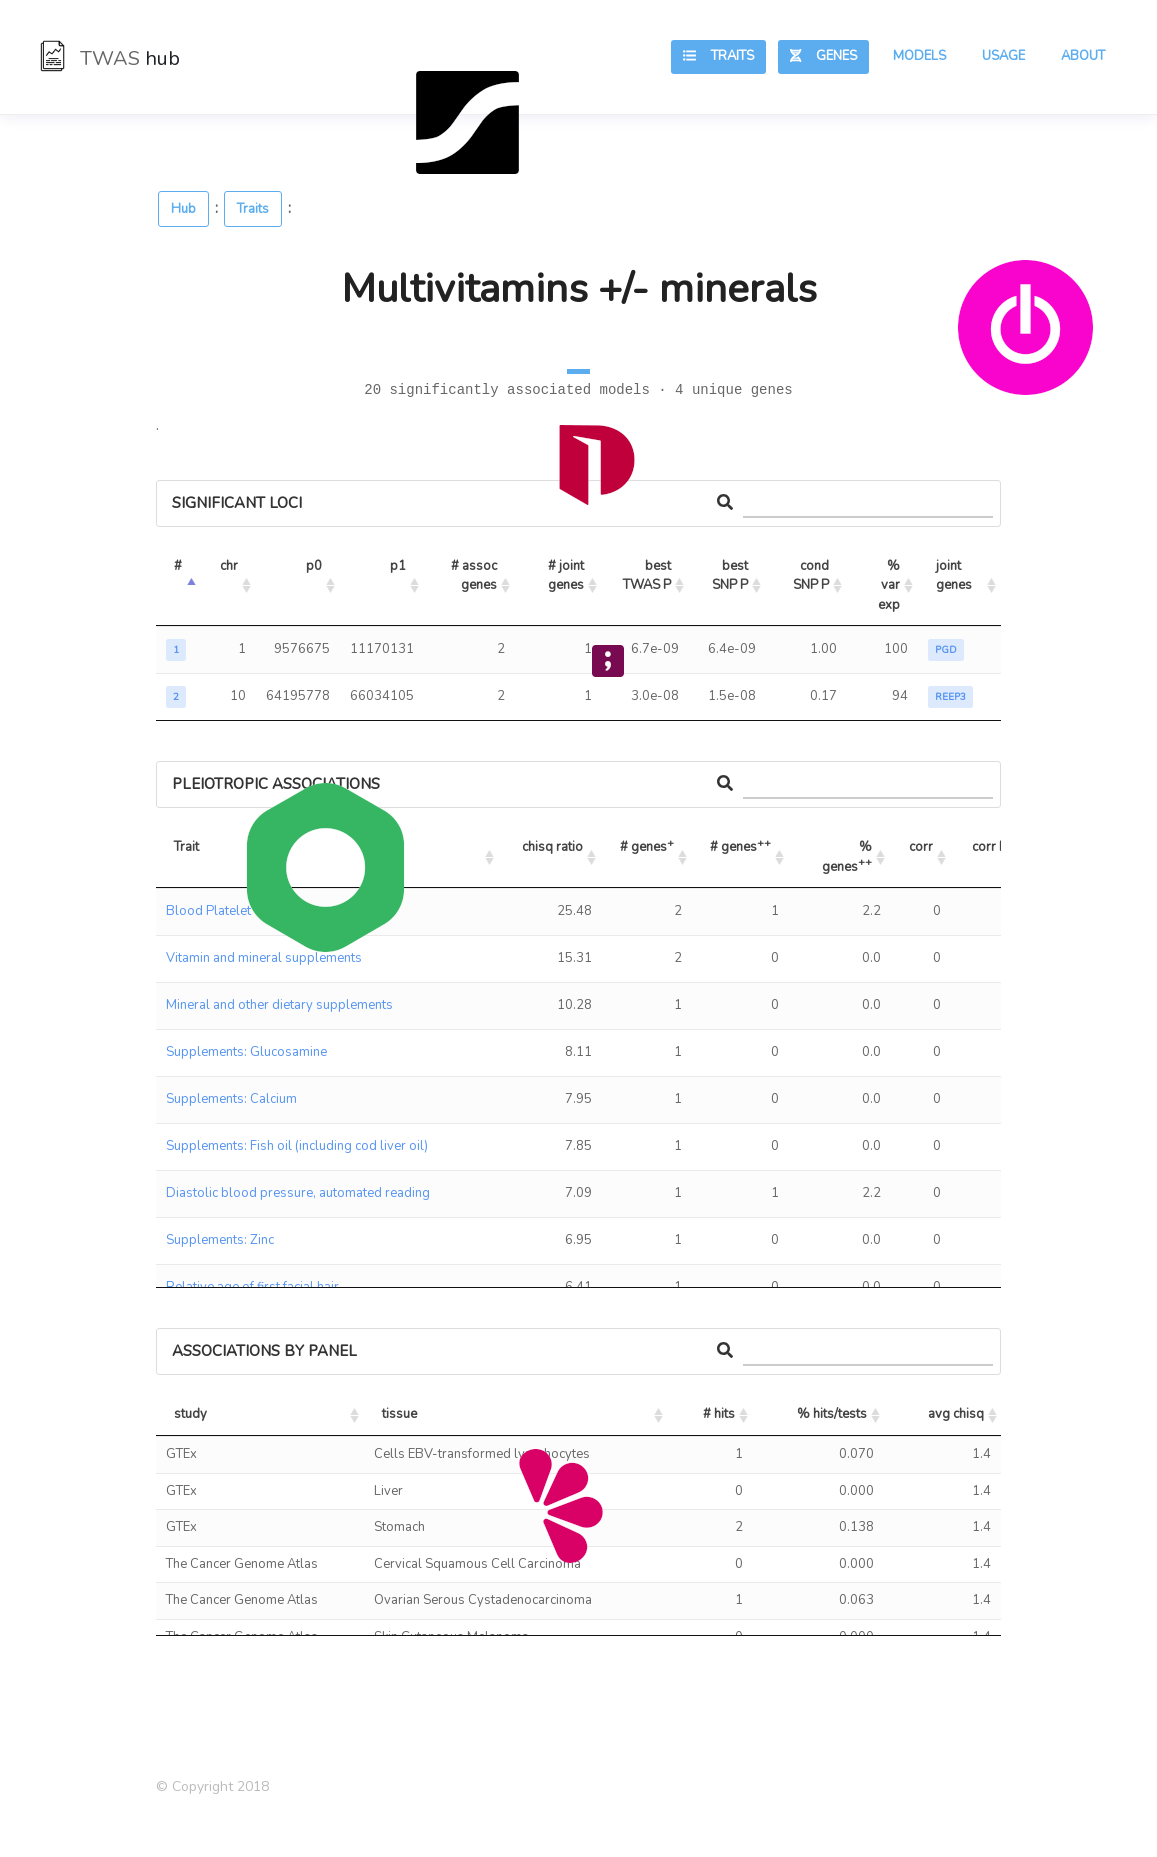 Image resolution: width=1157 pixels, height=1857 pixels. What do you see at coordinates (467, 122) in the screenshot?
I see `open statista website or app` at bounding box center [467, 122].